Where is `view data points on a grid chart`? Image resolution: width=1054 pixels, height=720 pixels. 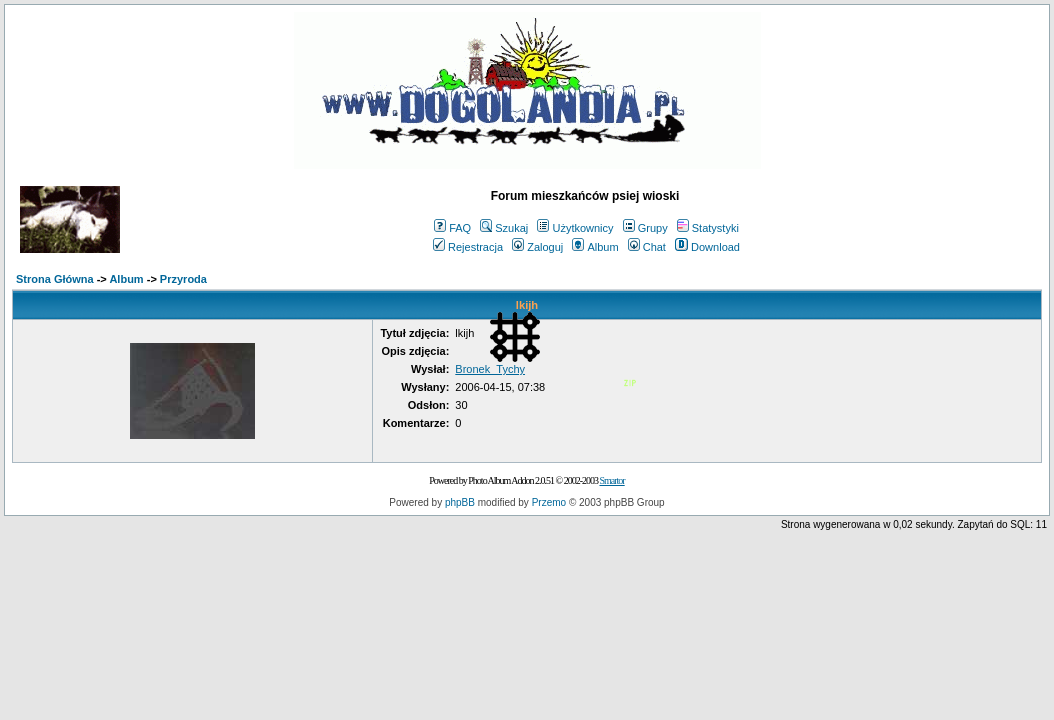
view data points on a grid chart is located at coordinates (515, 337).